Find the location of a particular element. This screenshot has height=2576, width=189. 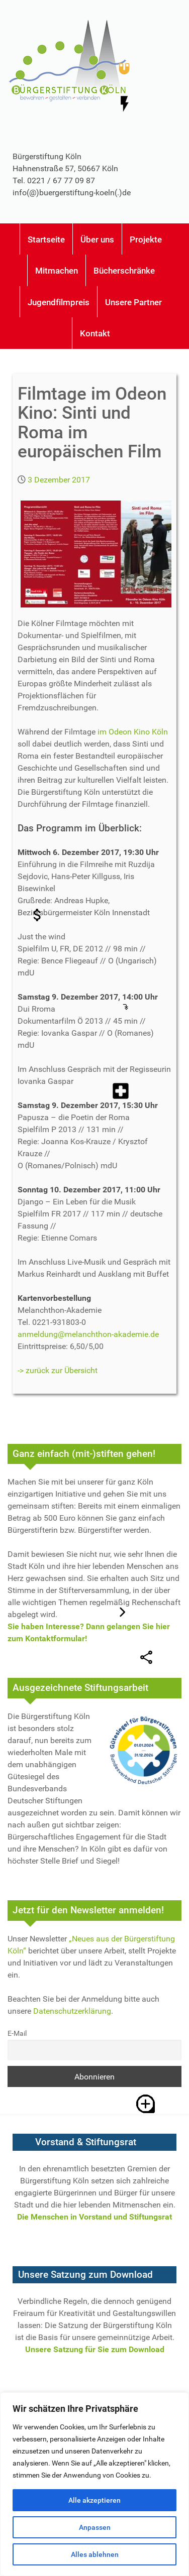

turn on camera flash is located at coordinates (125, 104).